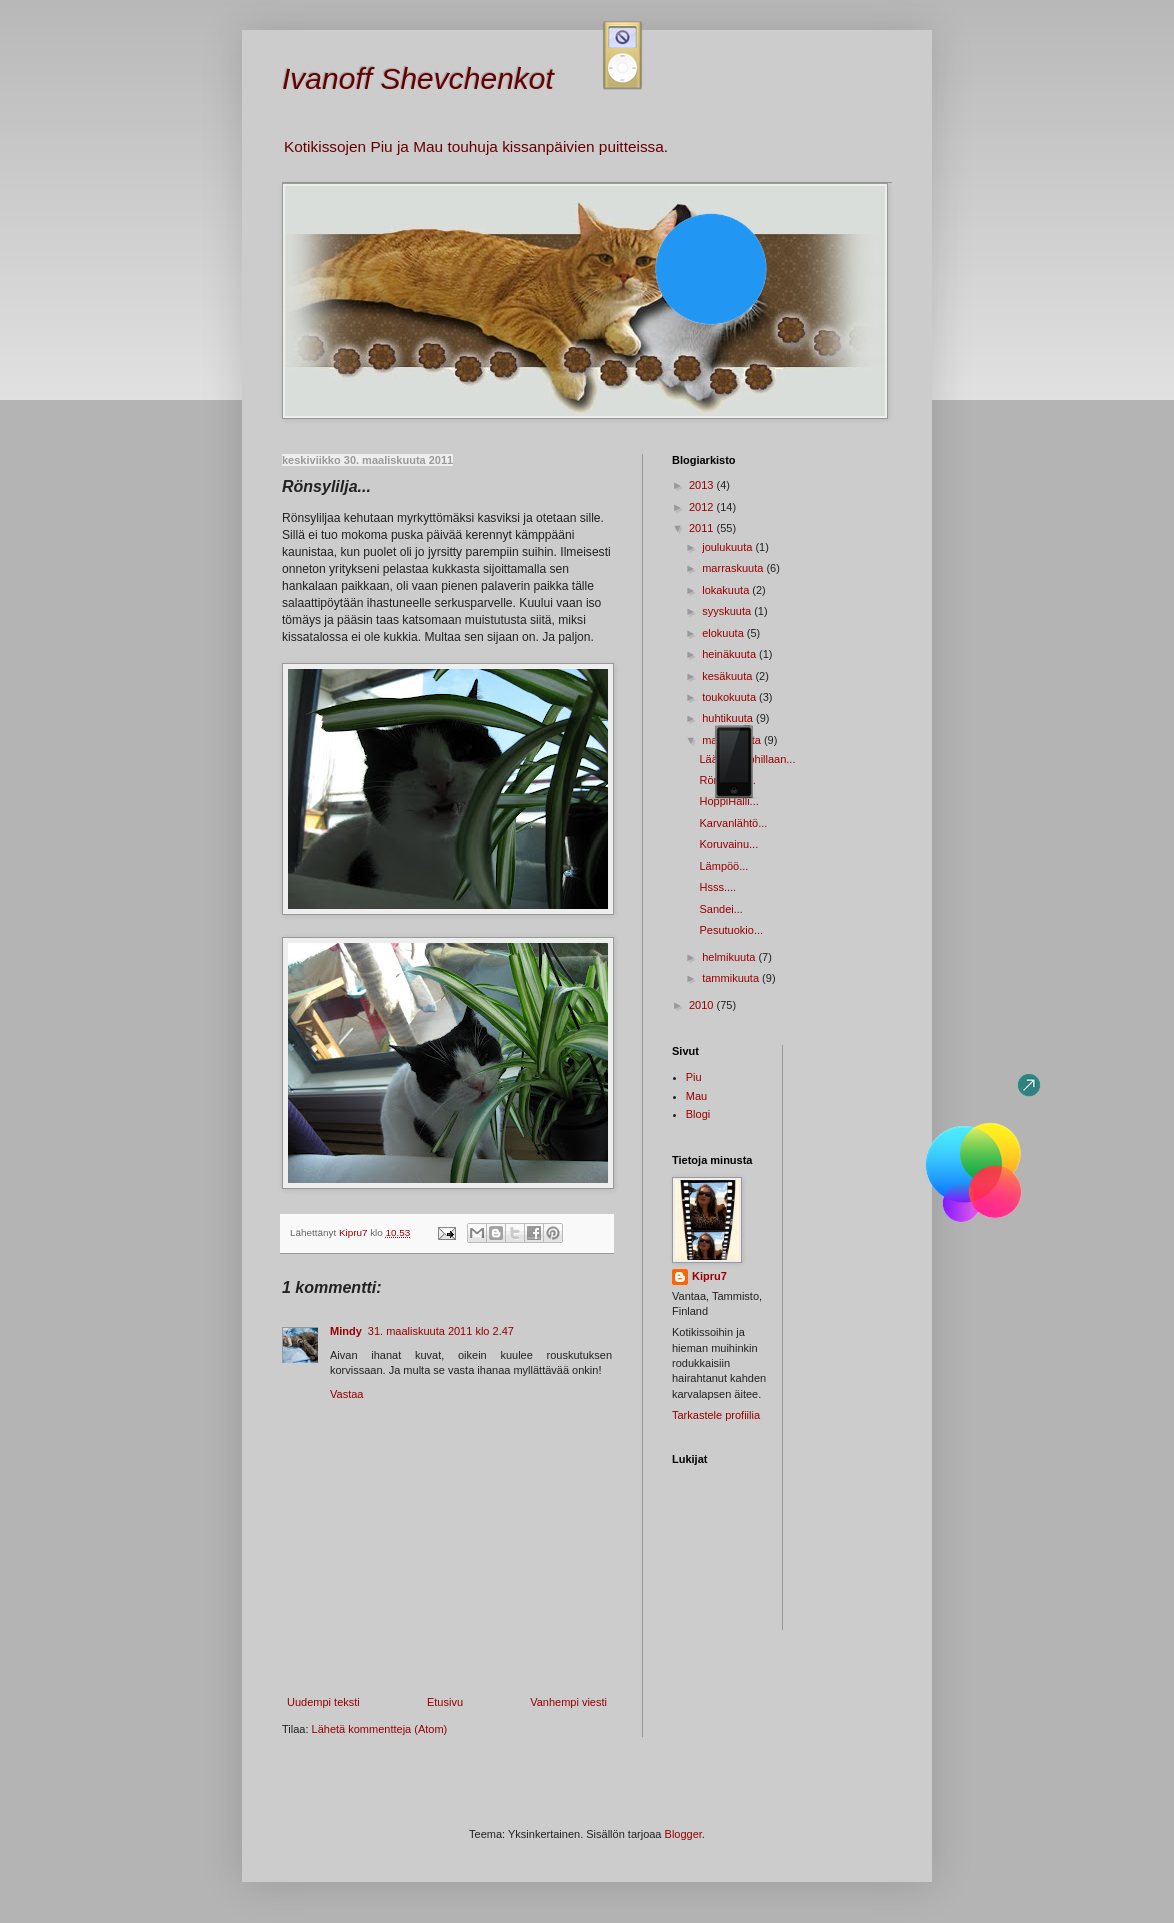  What do you see at coordinates (1029, 1085) in the screenshot?
I see `indicates a symbolic link or shortcut to another file` at bounding box center [1029, 1085].